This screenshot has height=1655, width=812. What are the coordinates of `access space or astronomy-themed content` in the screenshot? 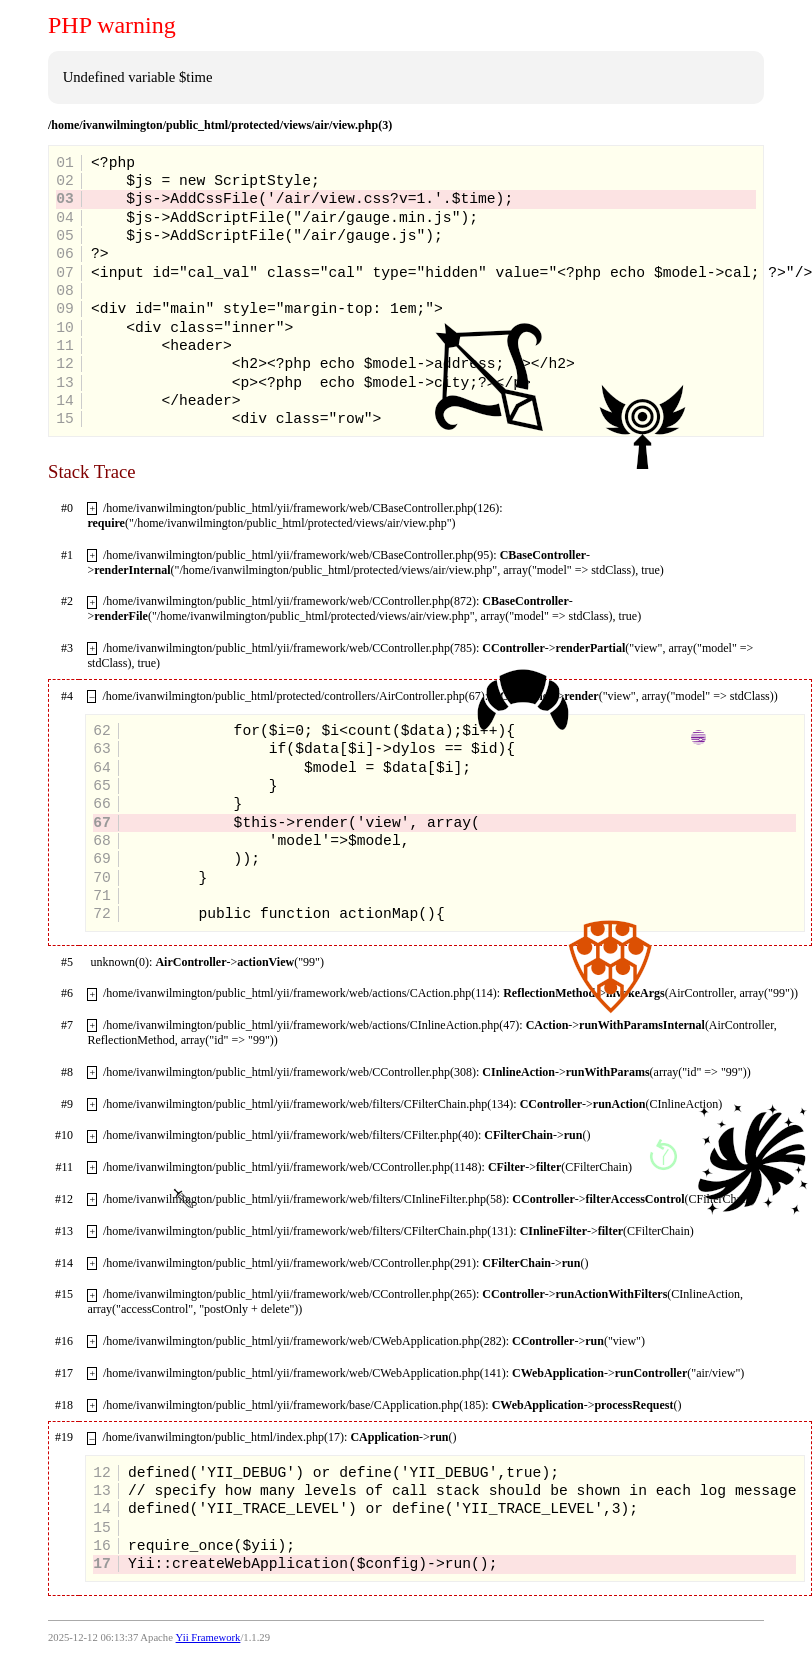 It's located at (752, 1159).